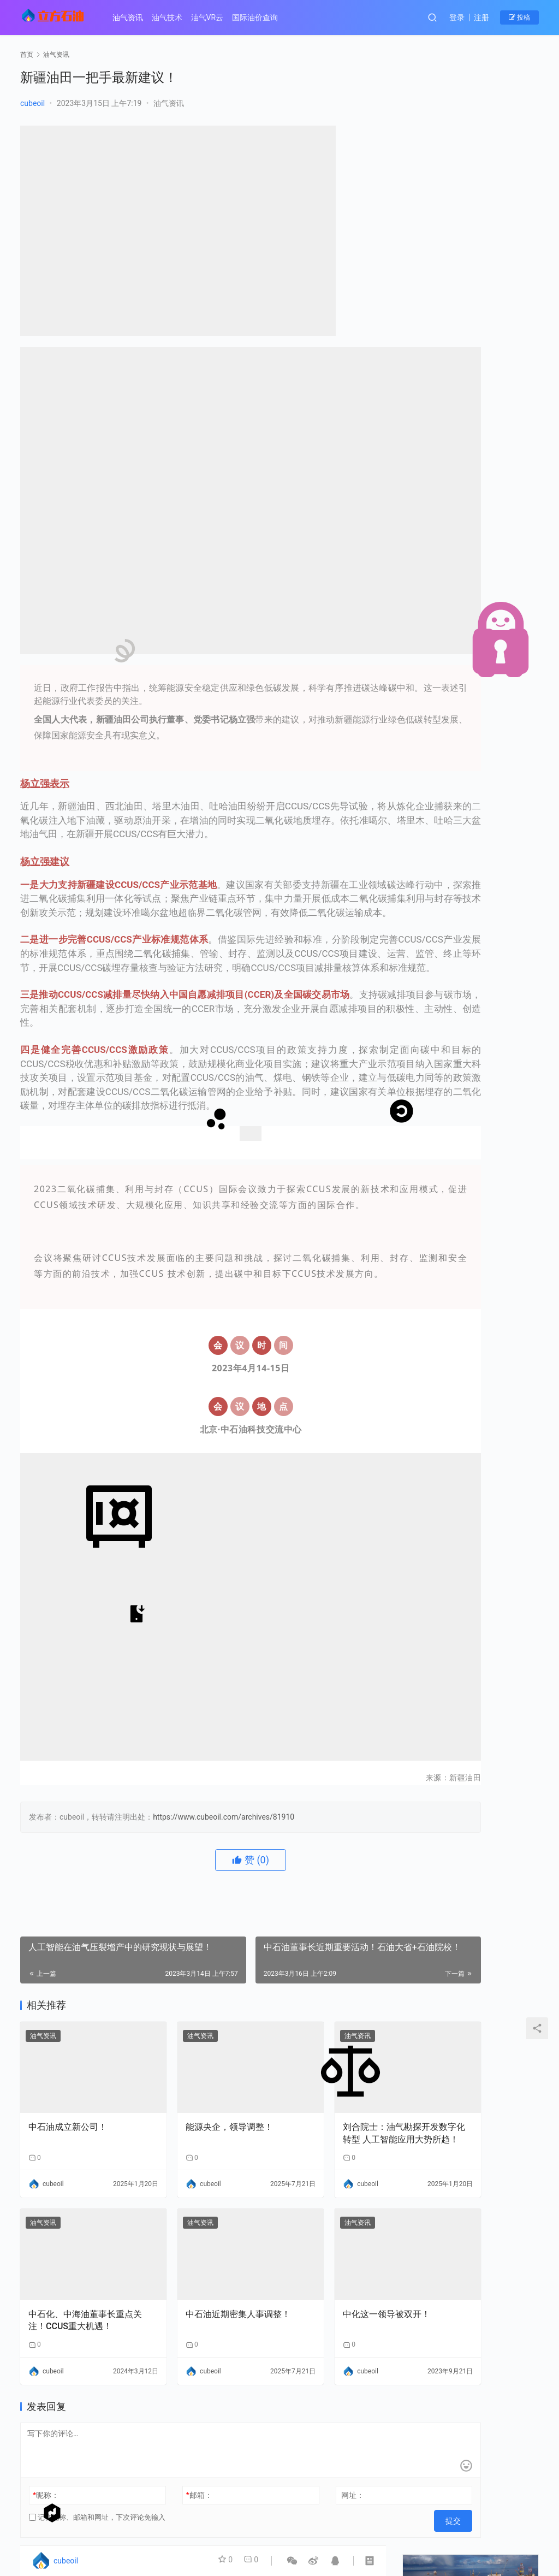  Describe the element at coordinates (350, 2072) in the screenshot. I see `access legal or terms of service information` at that location.